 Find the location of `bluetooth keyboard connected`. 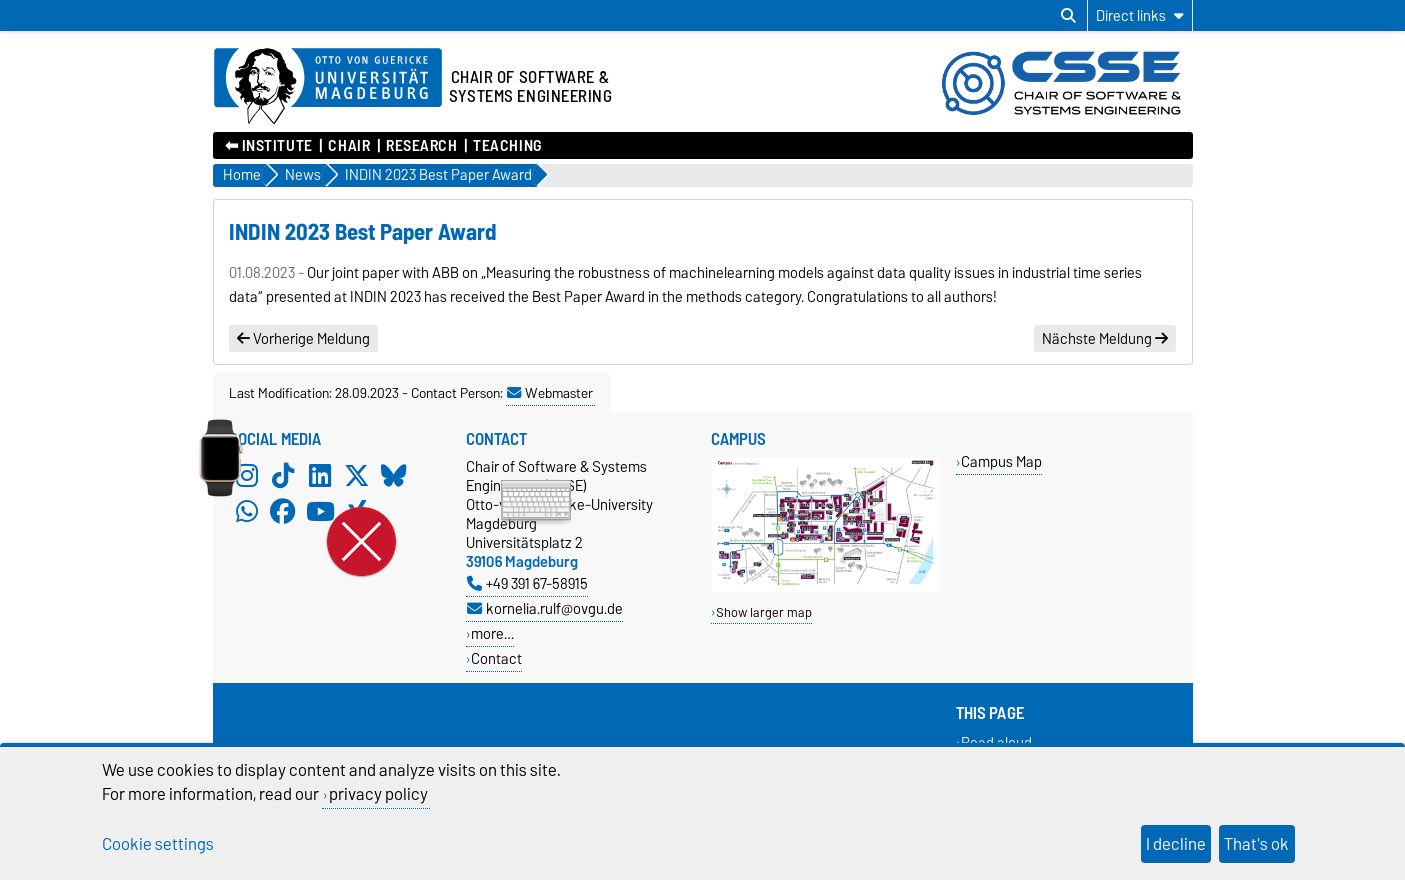

bluetooth keyboard connected is located at coordinates (536, 492).